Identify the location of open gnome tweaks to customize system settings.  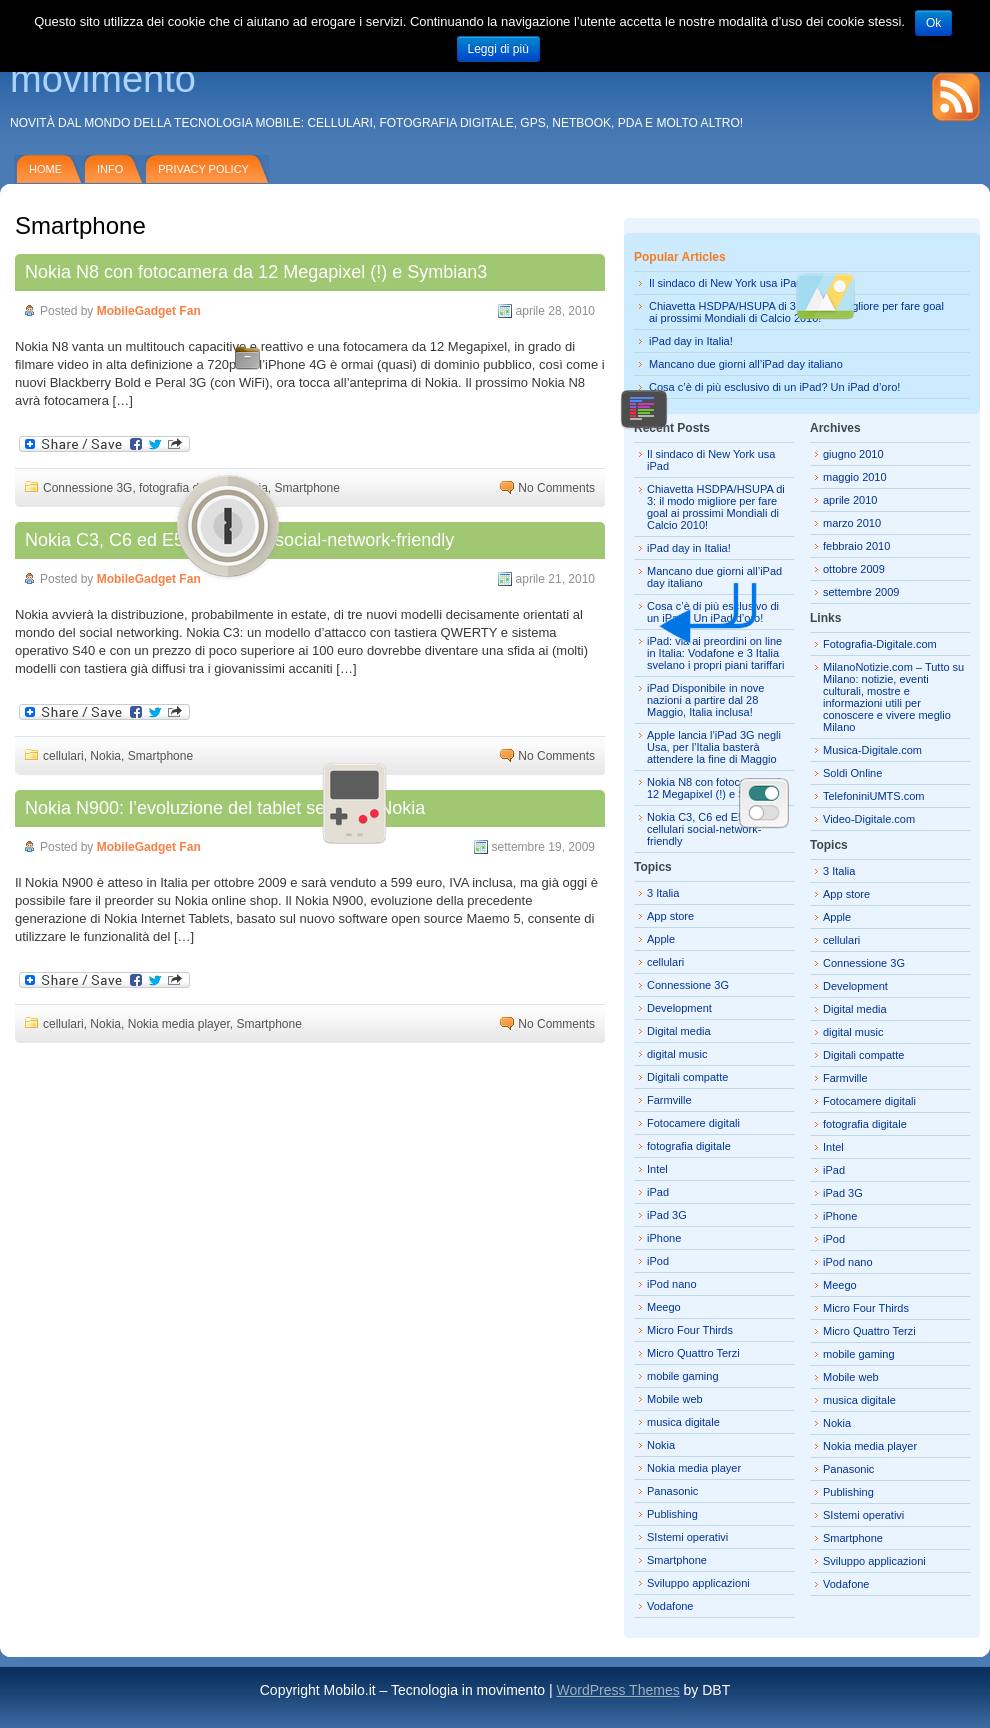
(764, 803).